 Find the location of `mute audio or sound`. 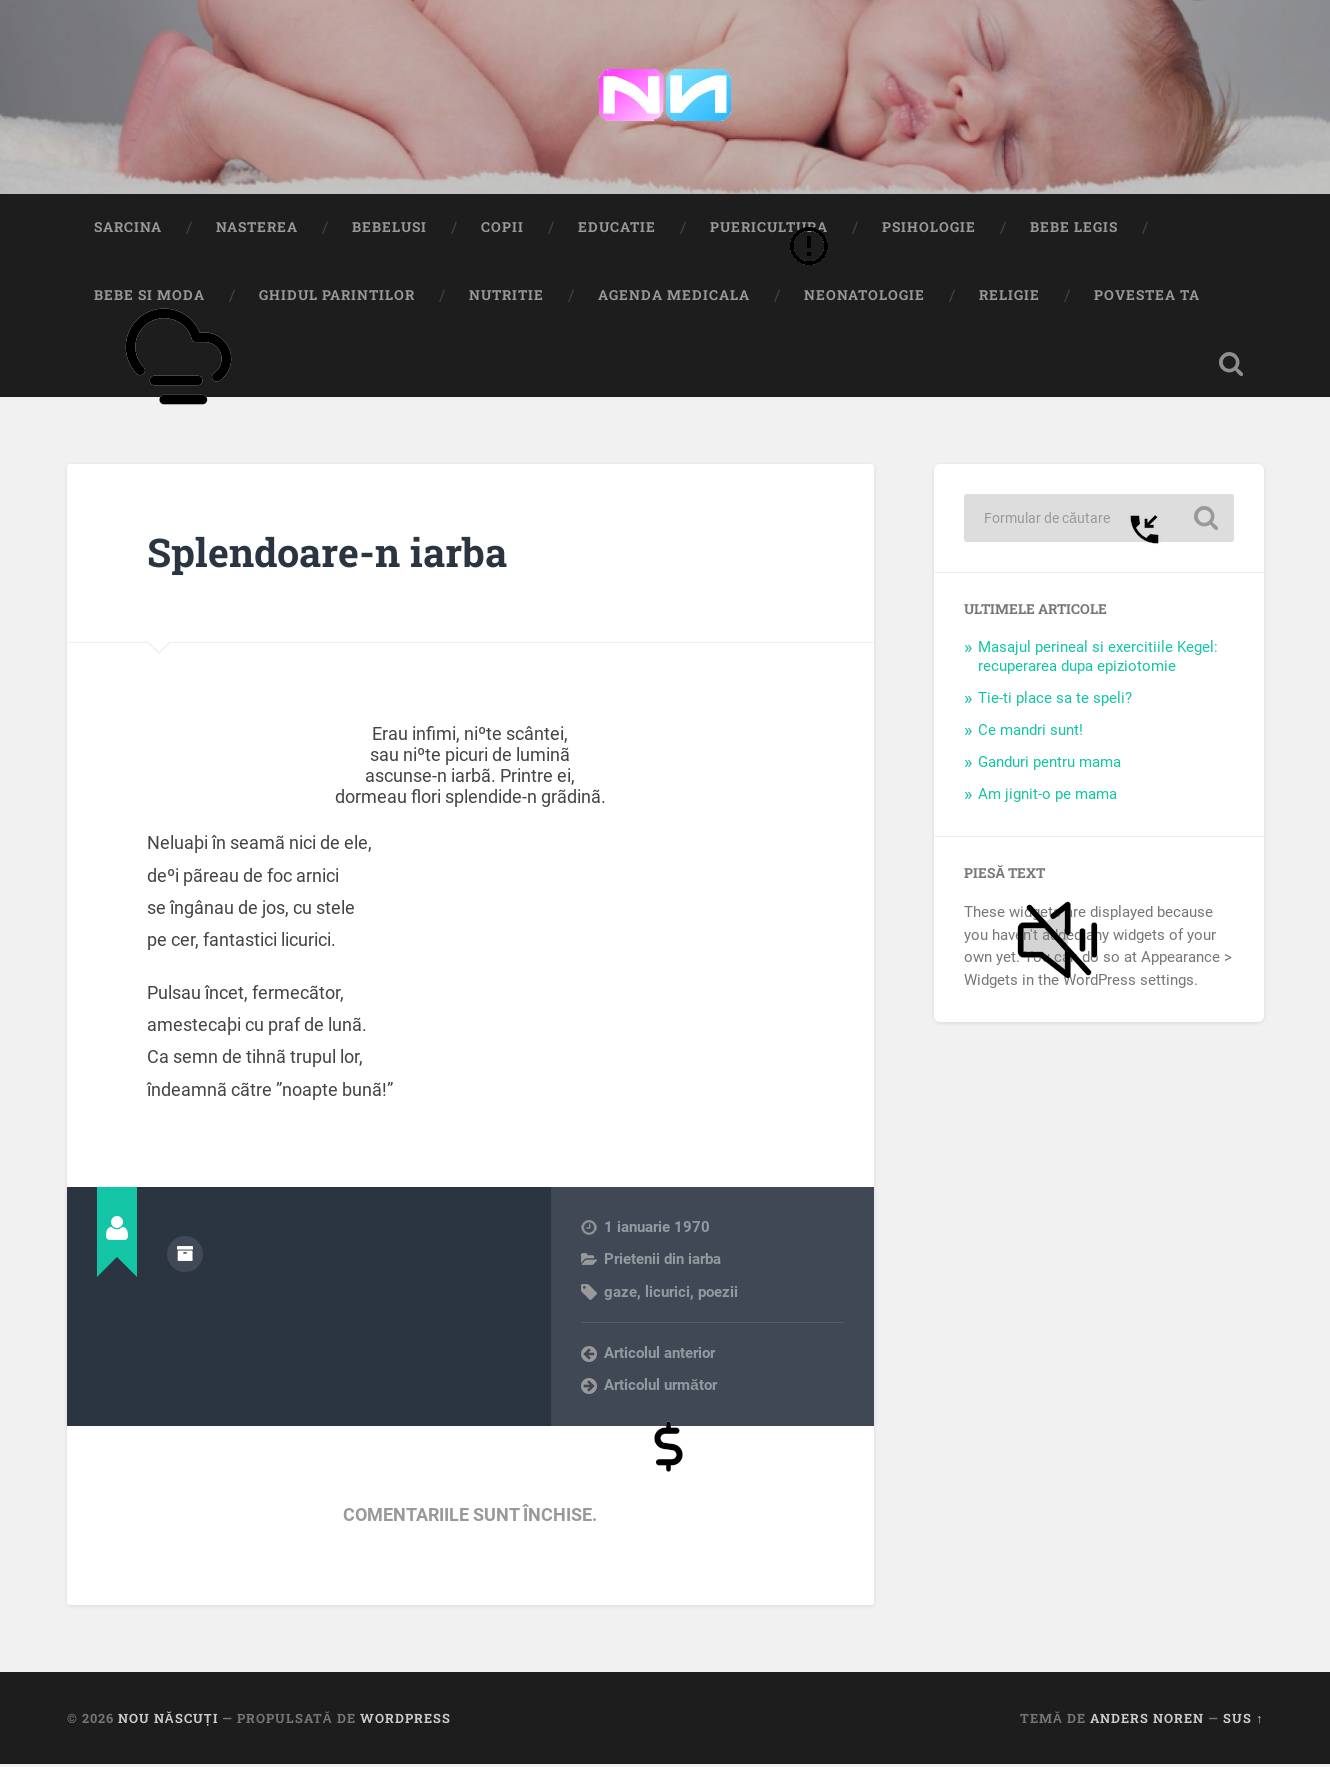

mute audio or sound is located at coordinates (1056, 940).